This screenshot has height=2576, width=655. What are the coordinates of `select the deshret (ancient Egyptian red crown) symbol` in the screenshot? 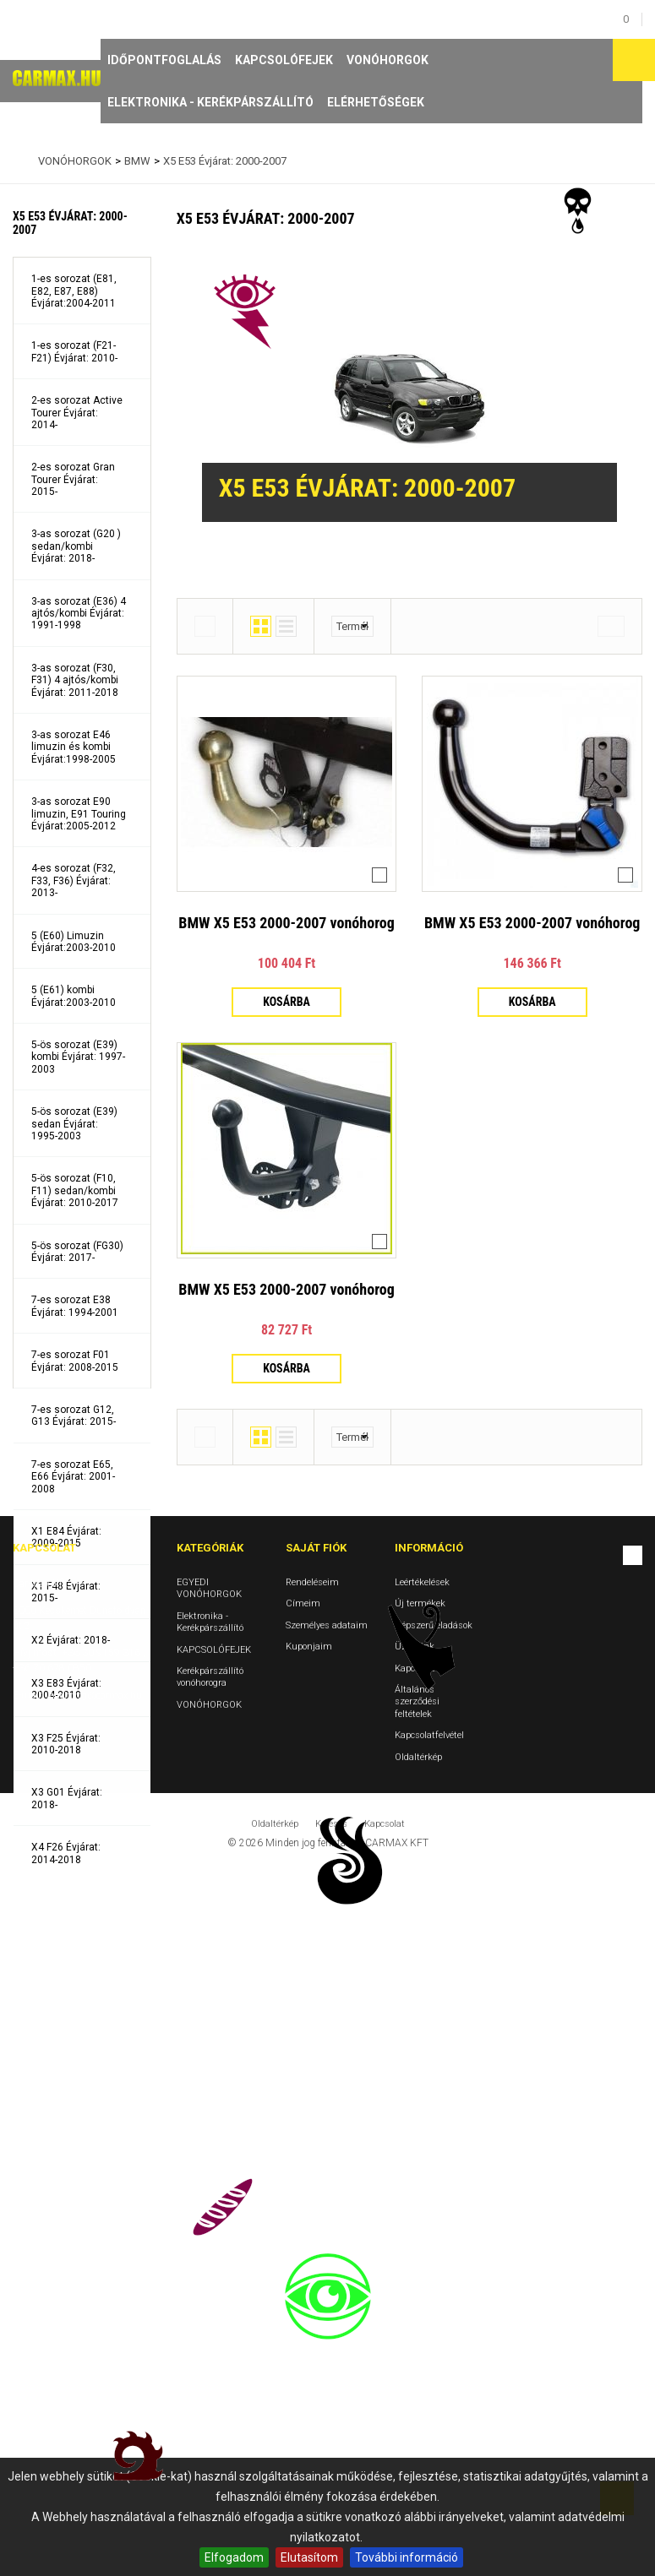 It's located at (421, 1647).